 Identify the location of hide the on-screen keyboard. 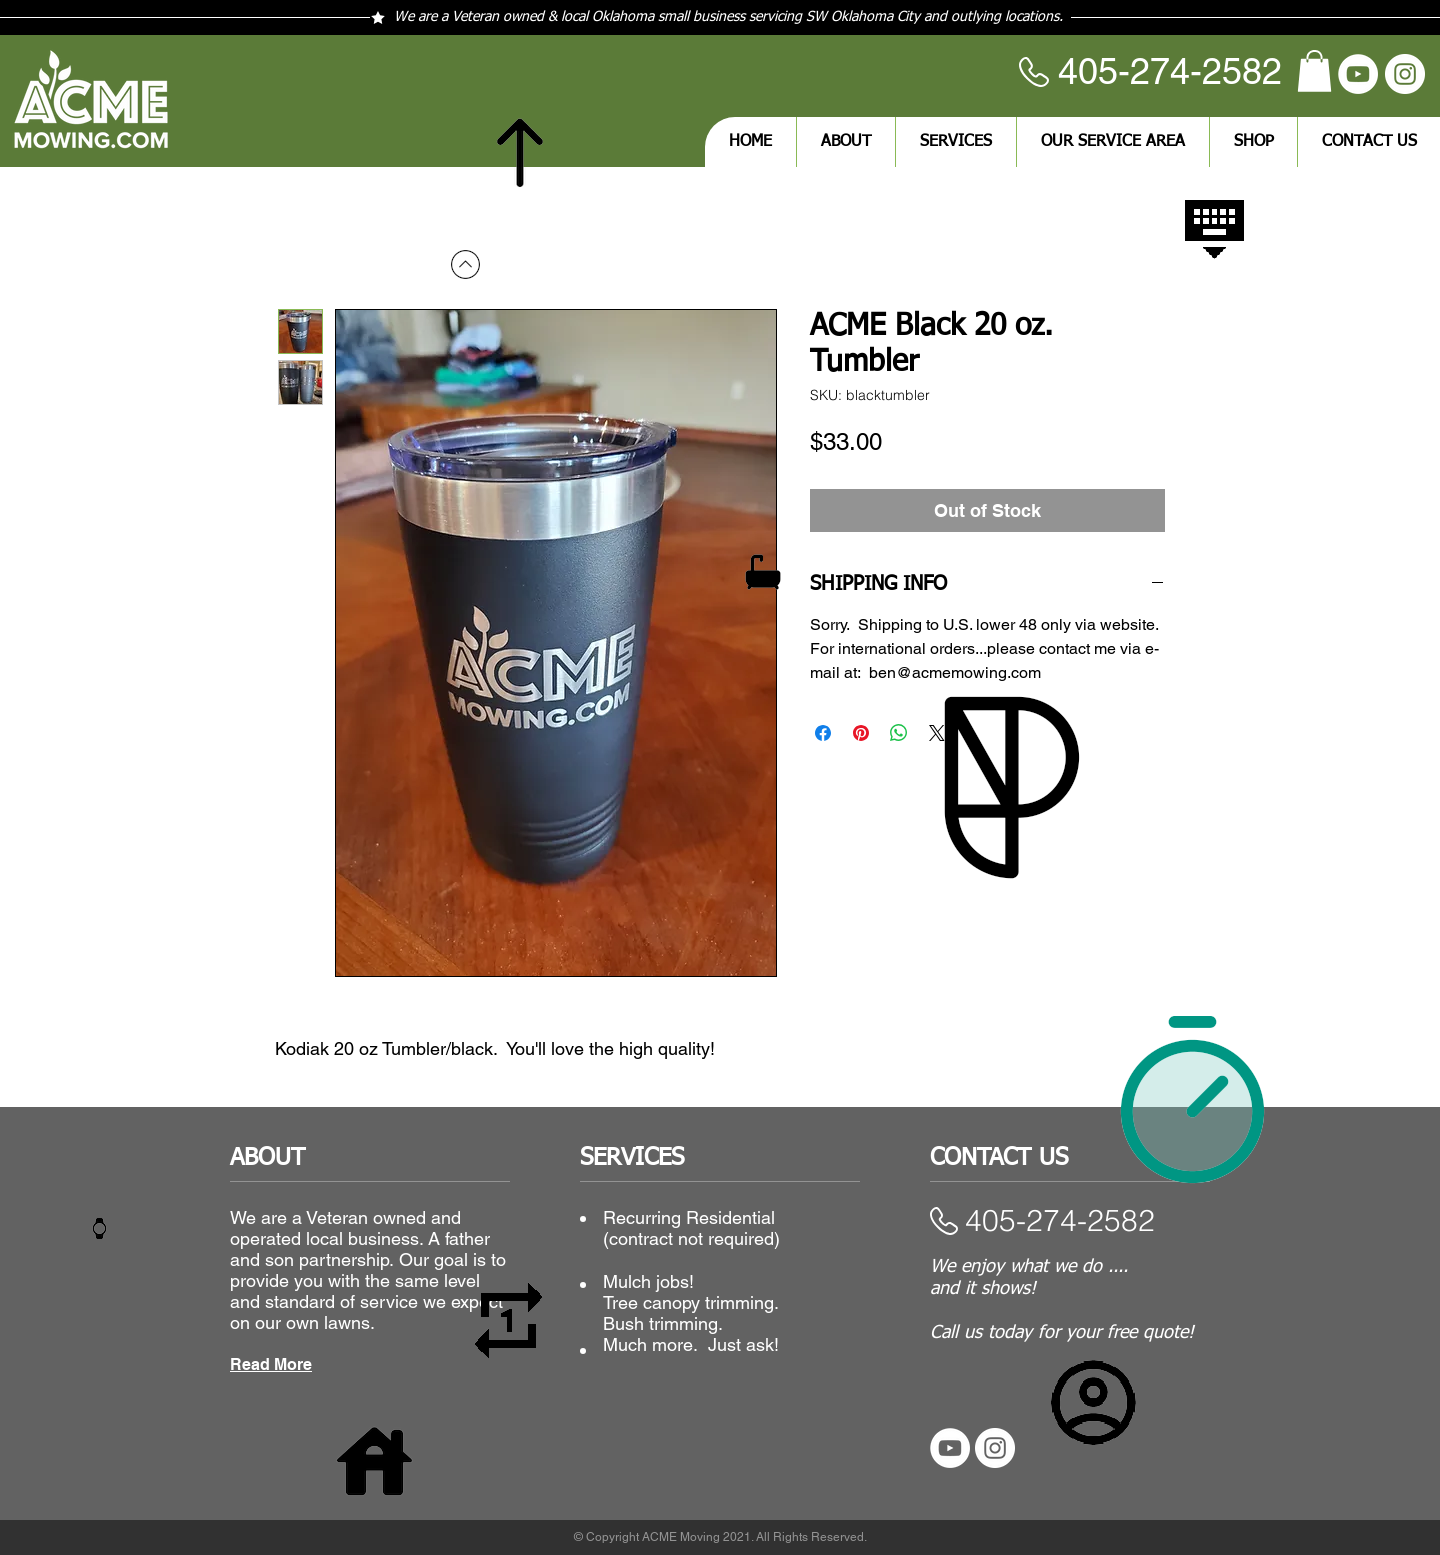
(1214, 226).